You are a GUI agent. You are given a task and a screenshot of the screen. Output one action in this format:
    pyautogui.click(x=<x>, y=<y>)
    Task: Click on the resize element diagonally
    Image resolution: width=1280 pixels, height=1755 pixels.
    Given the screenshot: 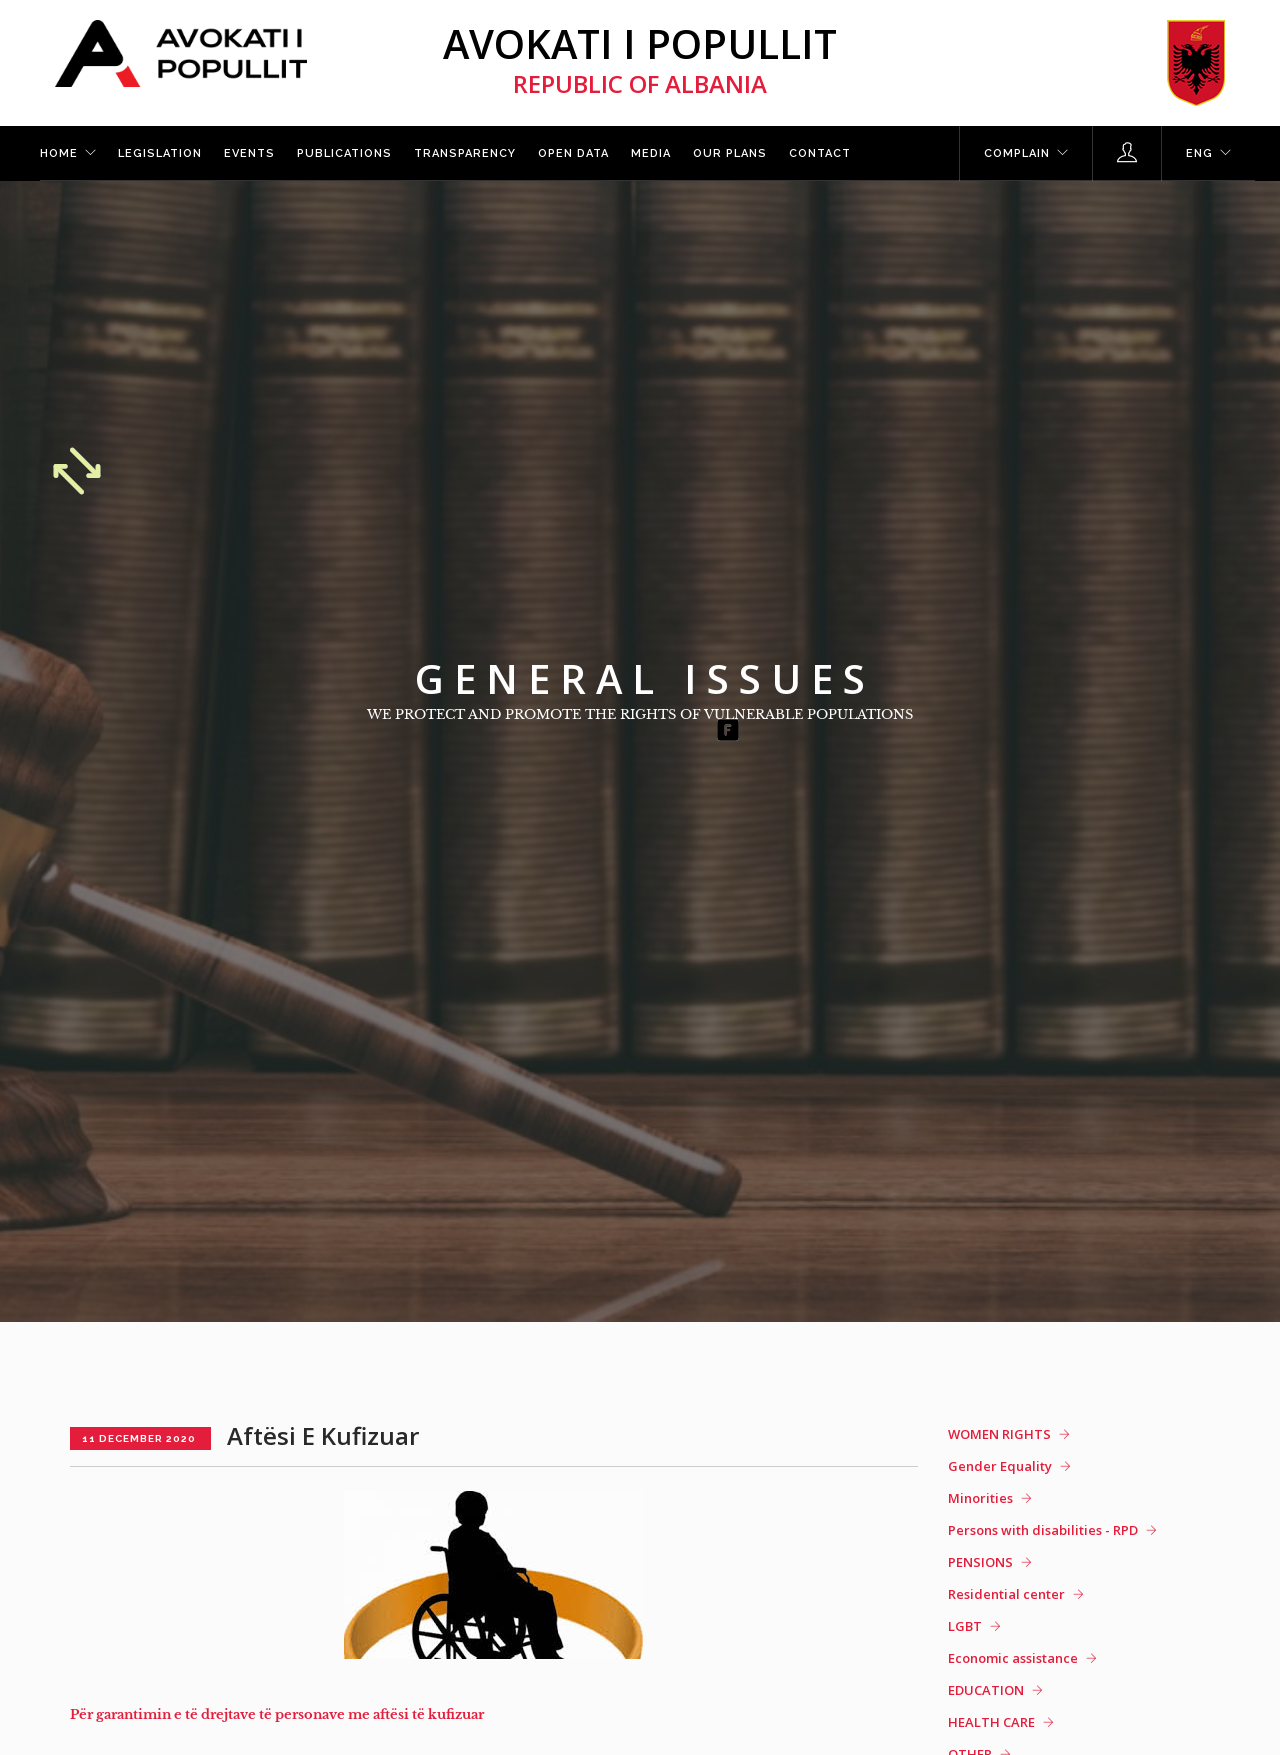 What is the action you would take?
    pyautogui.click(x=77, y=471)
    